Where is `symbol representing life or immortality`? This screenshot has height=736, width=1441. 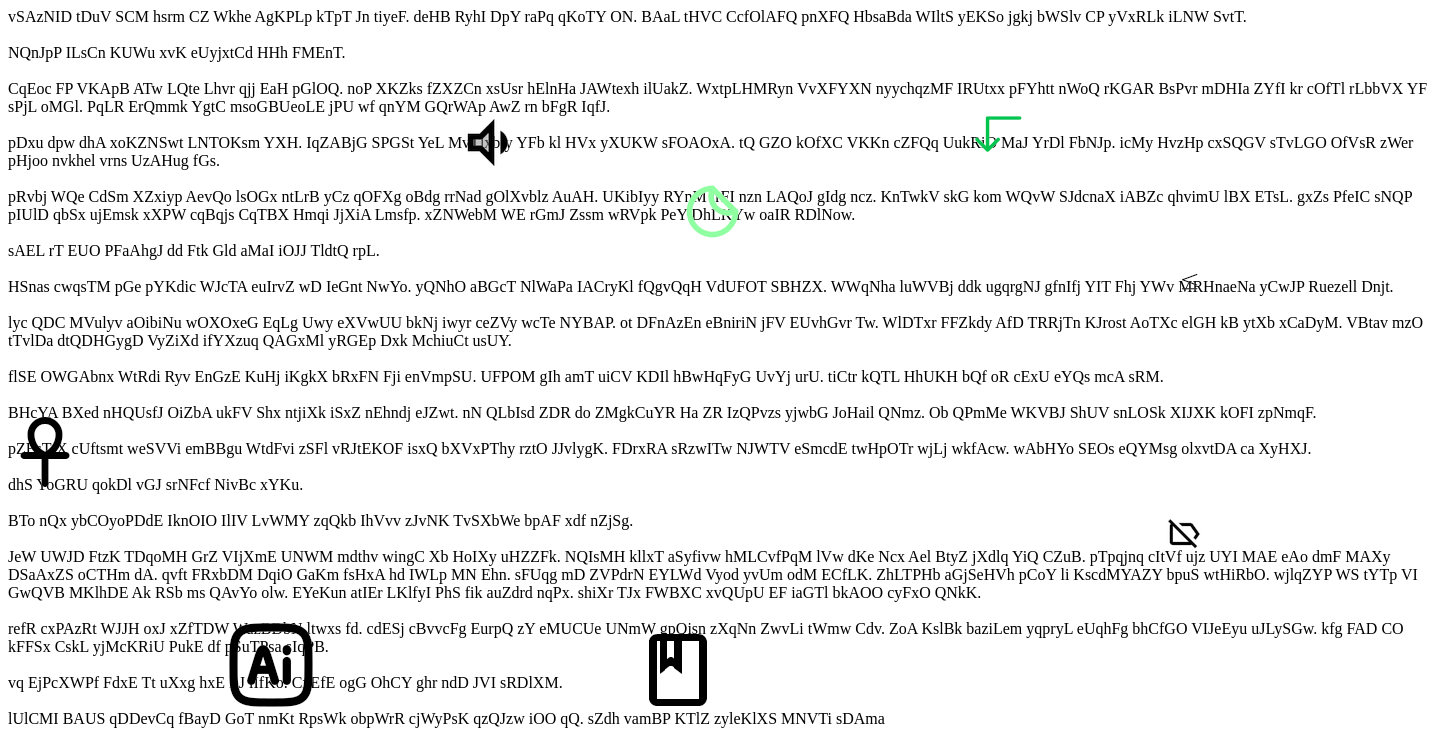 symbol representing life or immortality is located at coordinates (45, 452).